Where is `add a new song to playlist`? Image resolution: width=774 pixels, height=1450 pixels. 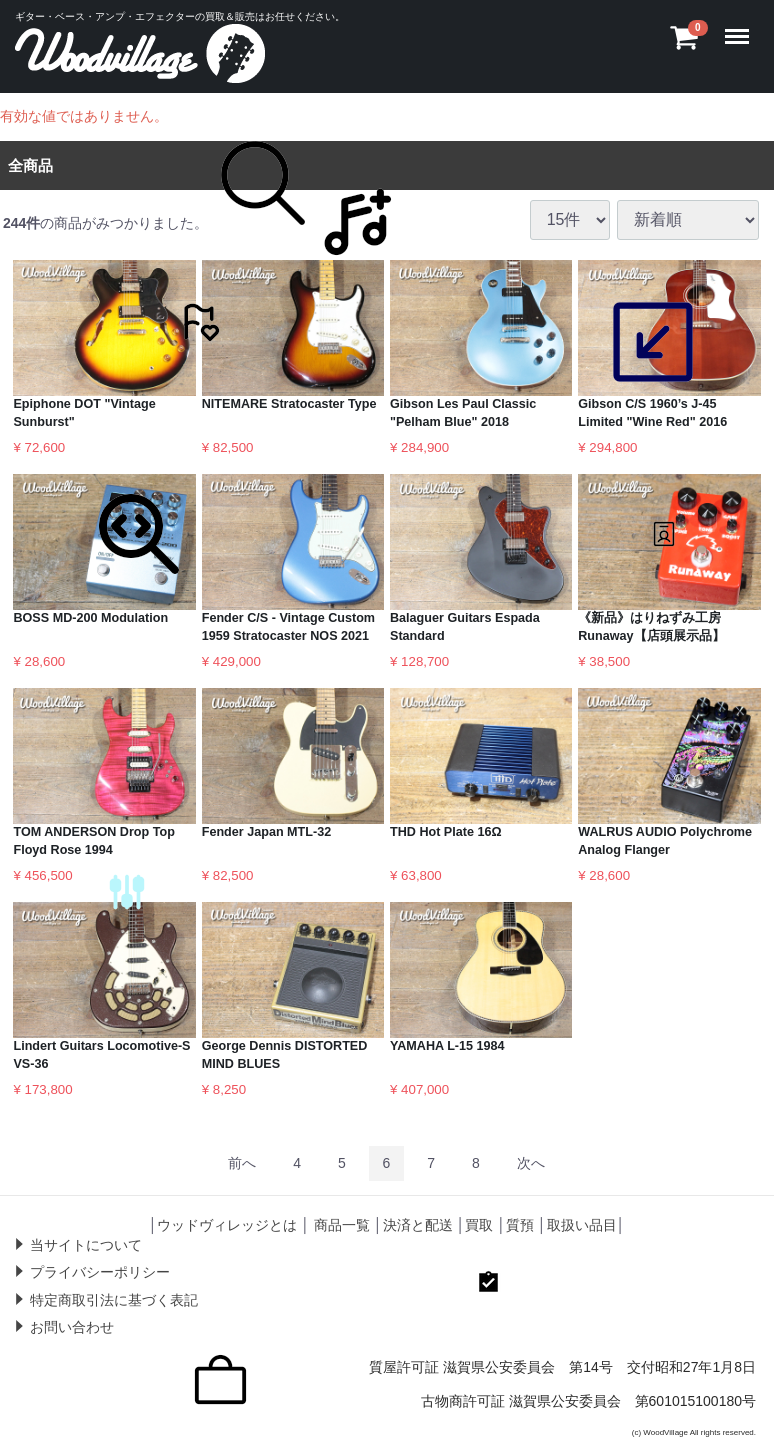 add a new song to playlist is located at coordinates (359, 223).